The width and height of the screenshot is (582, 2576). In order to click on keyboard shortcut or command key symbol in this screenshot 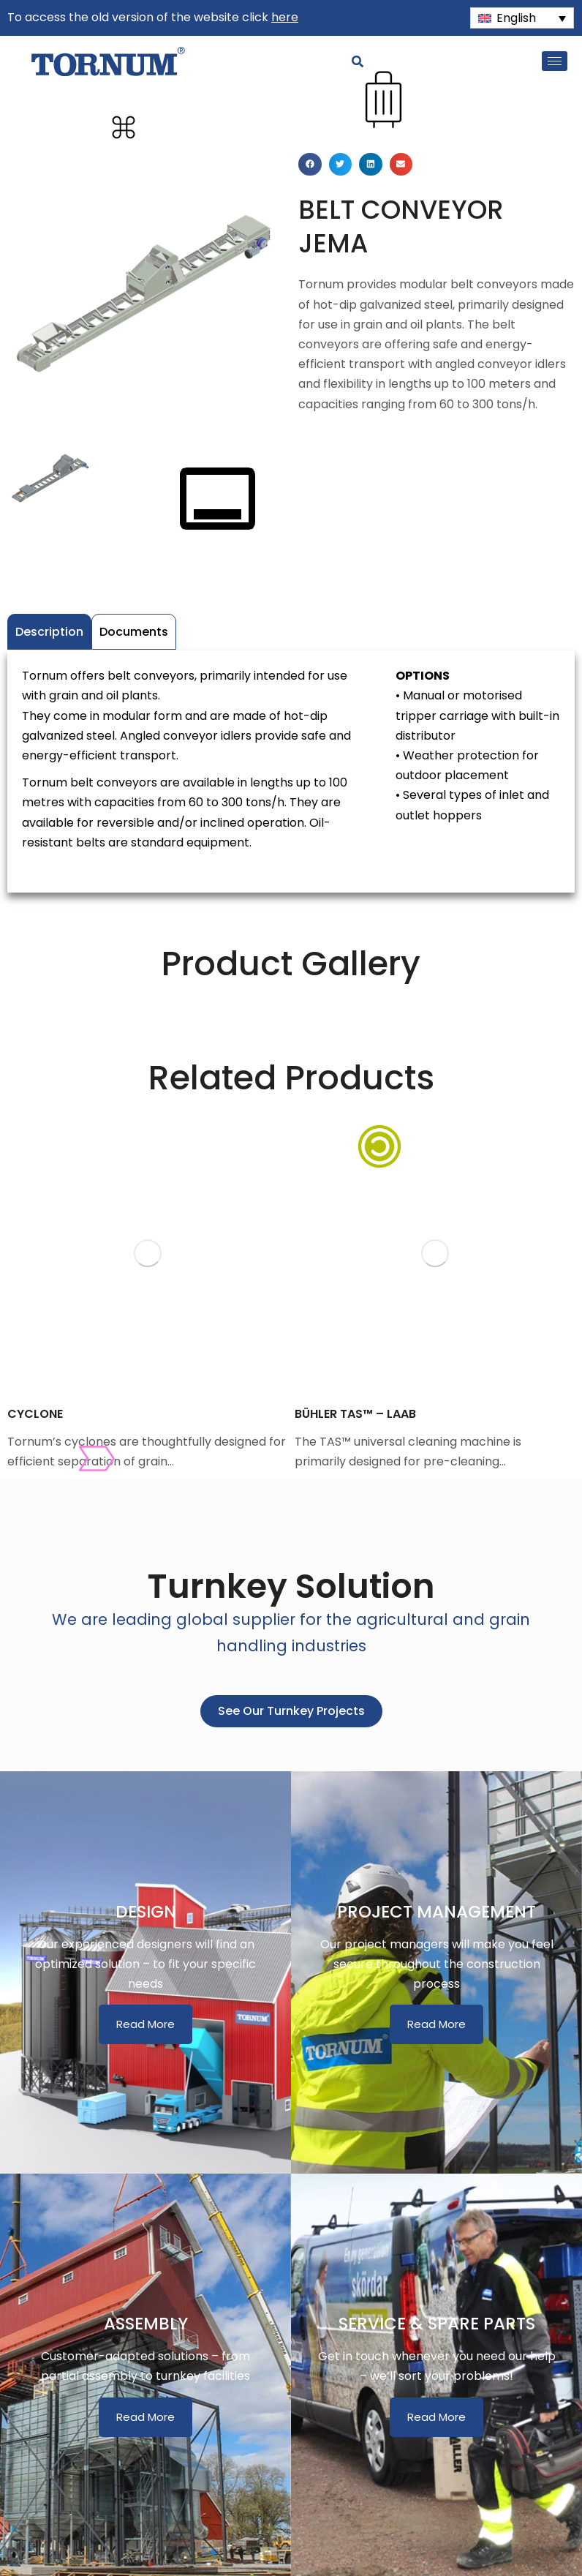, I will do `click(124, 127)`.